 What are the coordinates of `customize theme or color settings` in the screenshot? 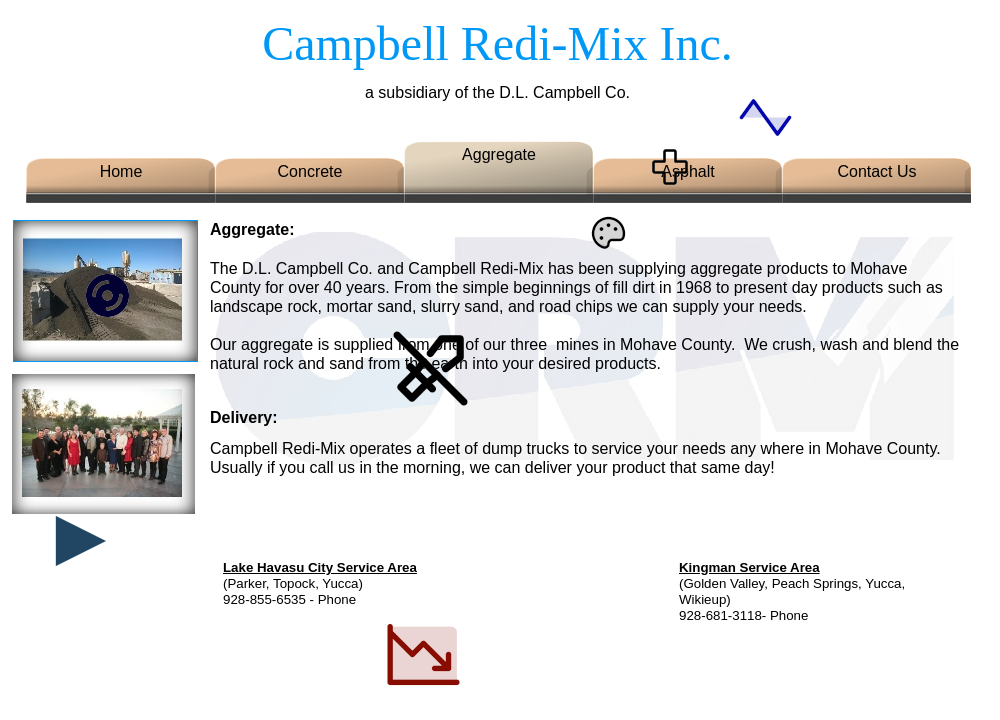 It's located at (608, 233).